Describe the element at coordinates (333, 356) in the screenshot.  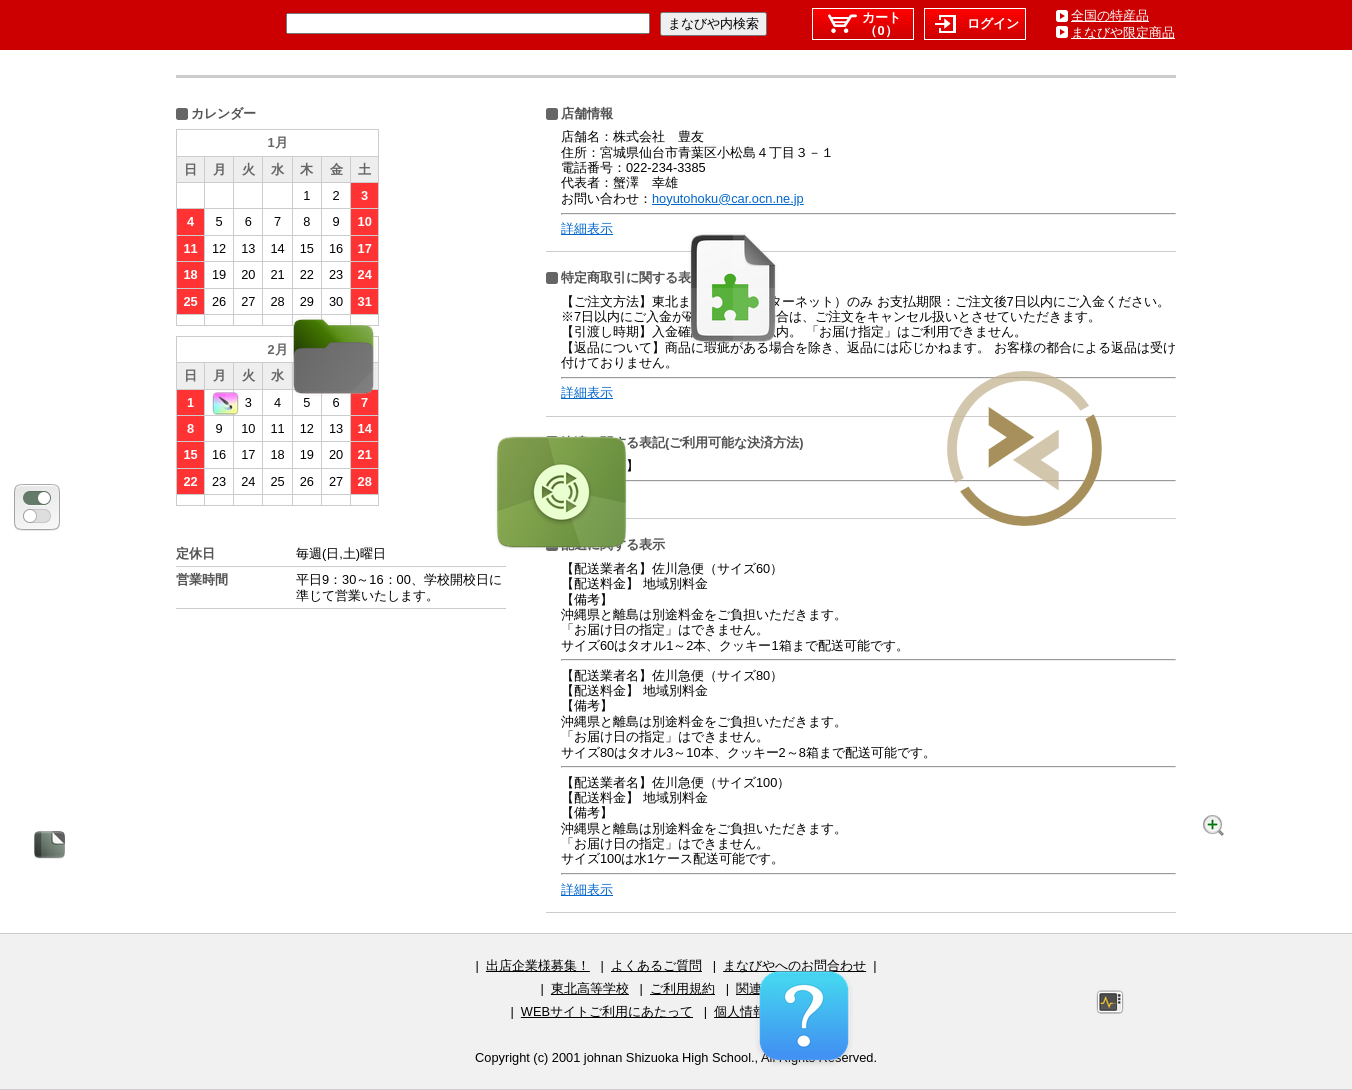
I see `view contents of an open folder` at that location.